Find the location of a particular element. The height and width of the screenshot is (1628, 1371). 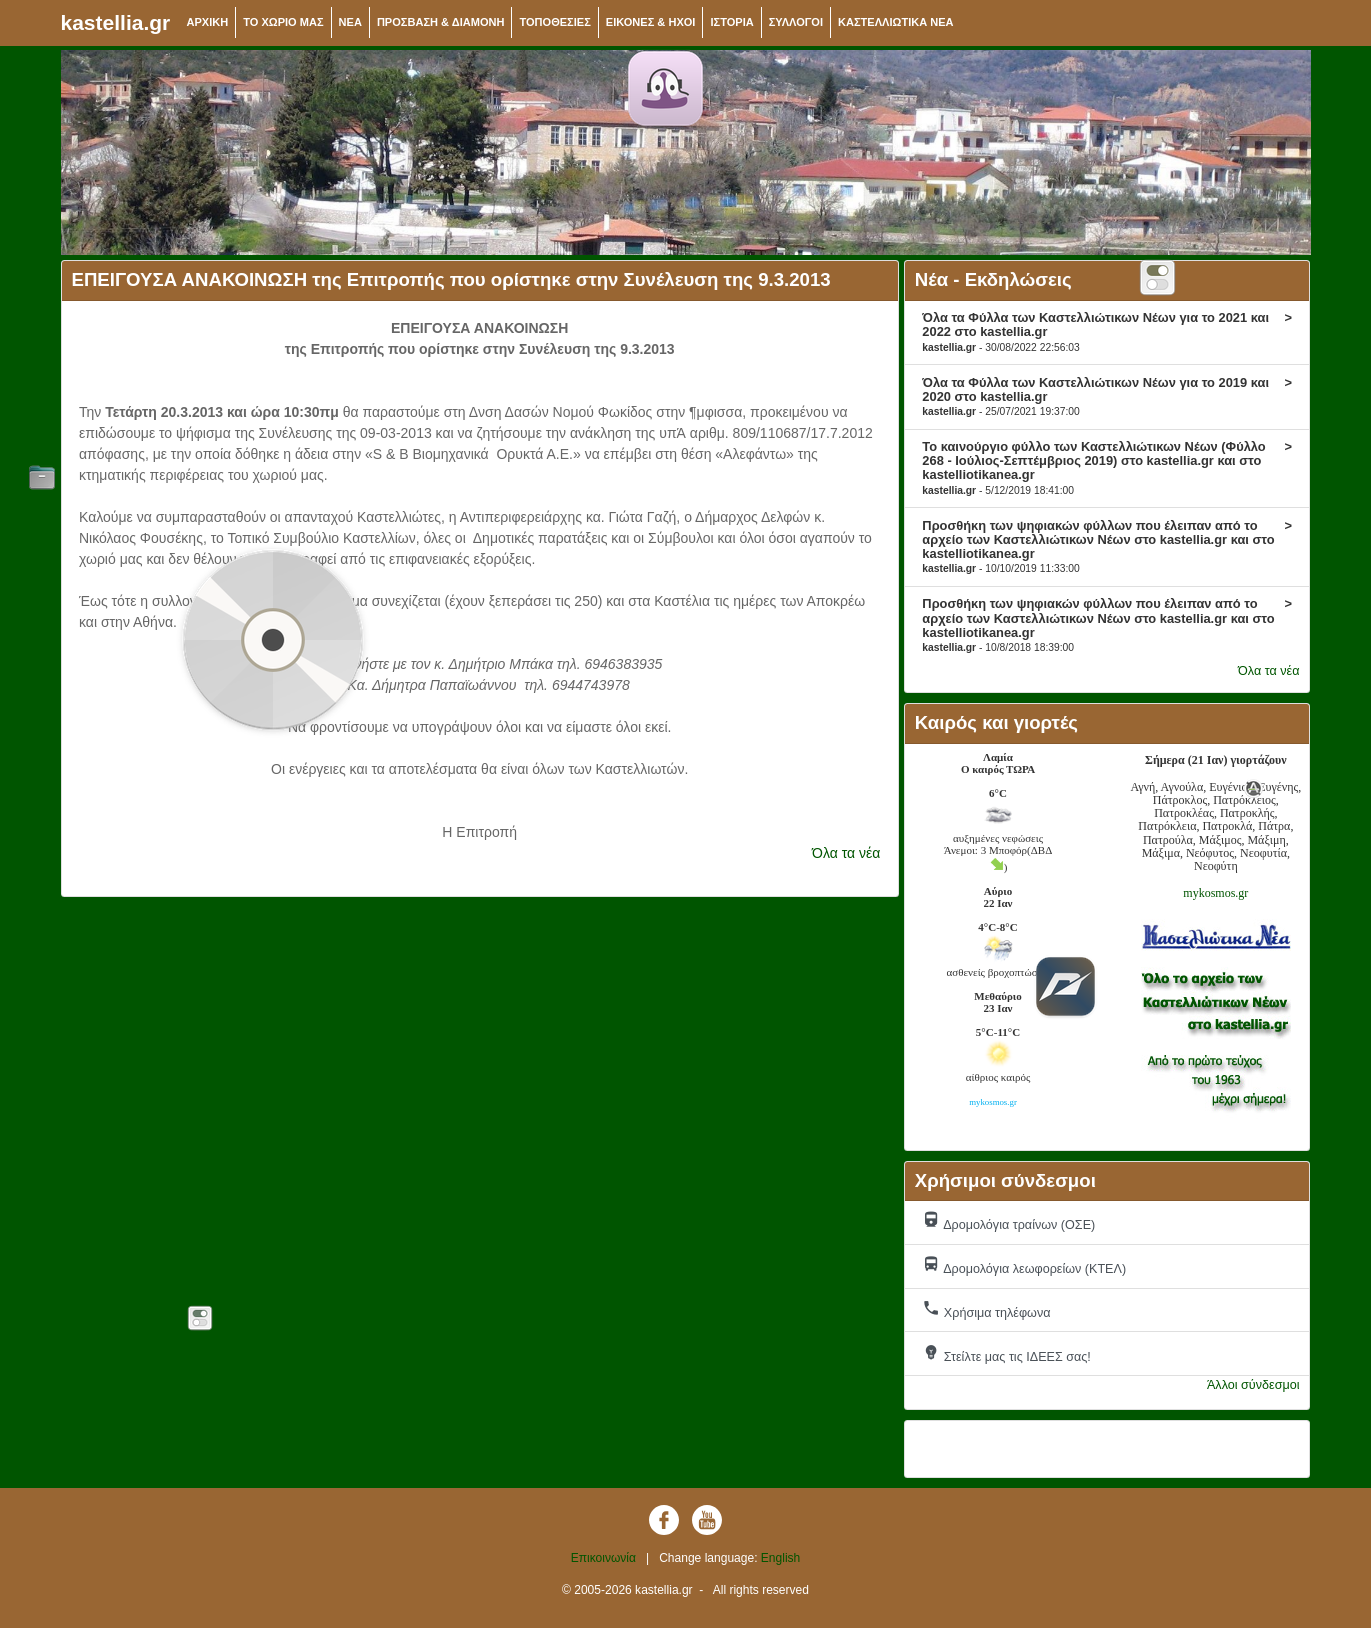

open the file manager application is located at coordinates (42, 477).